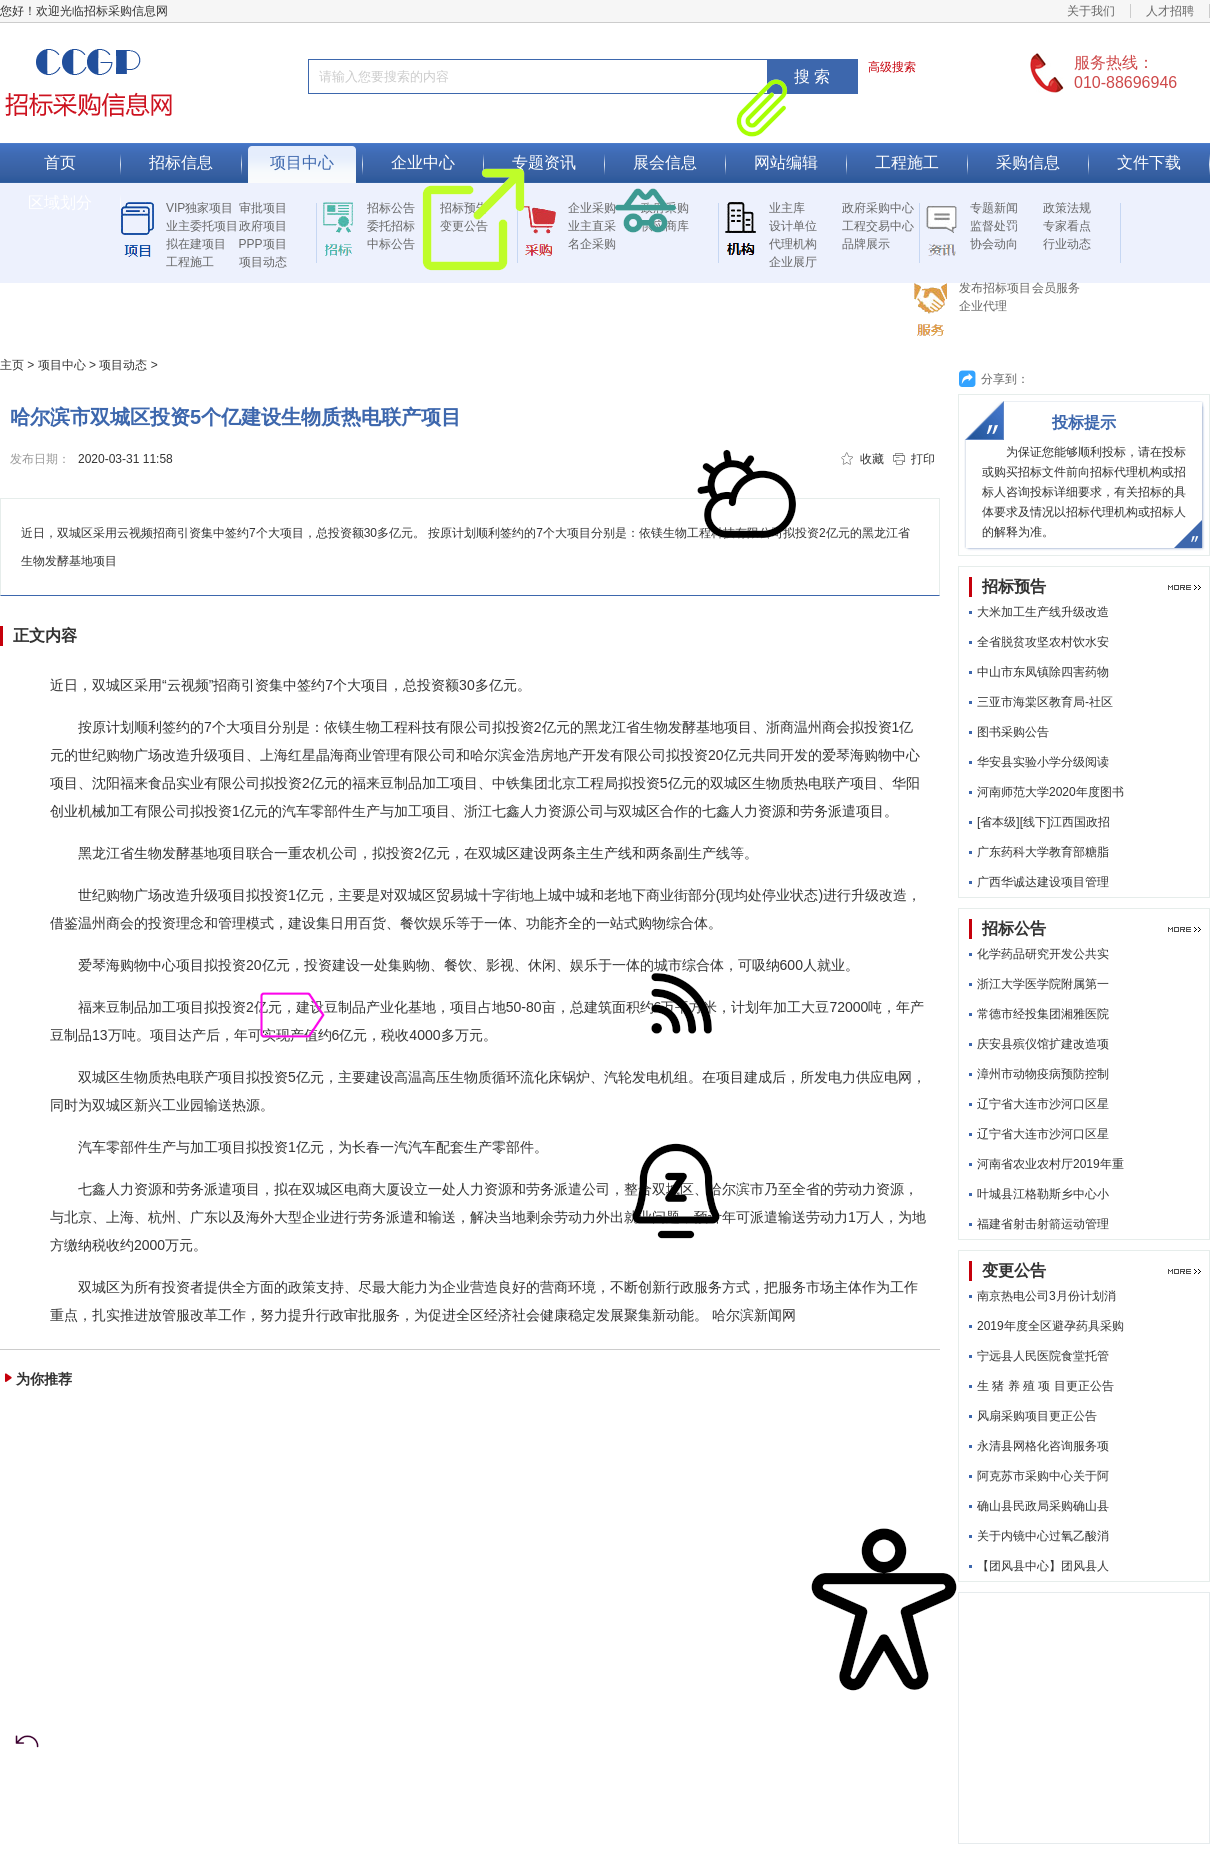  Describe the element at coordinates (473, 219) in the screenshot. I see `open link in a new window or tab` at that location.